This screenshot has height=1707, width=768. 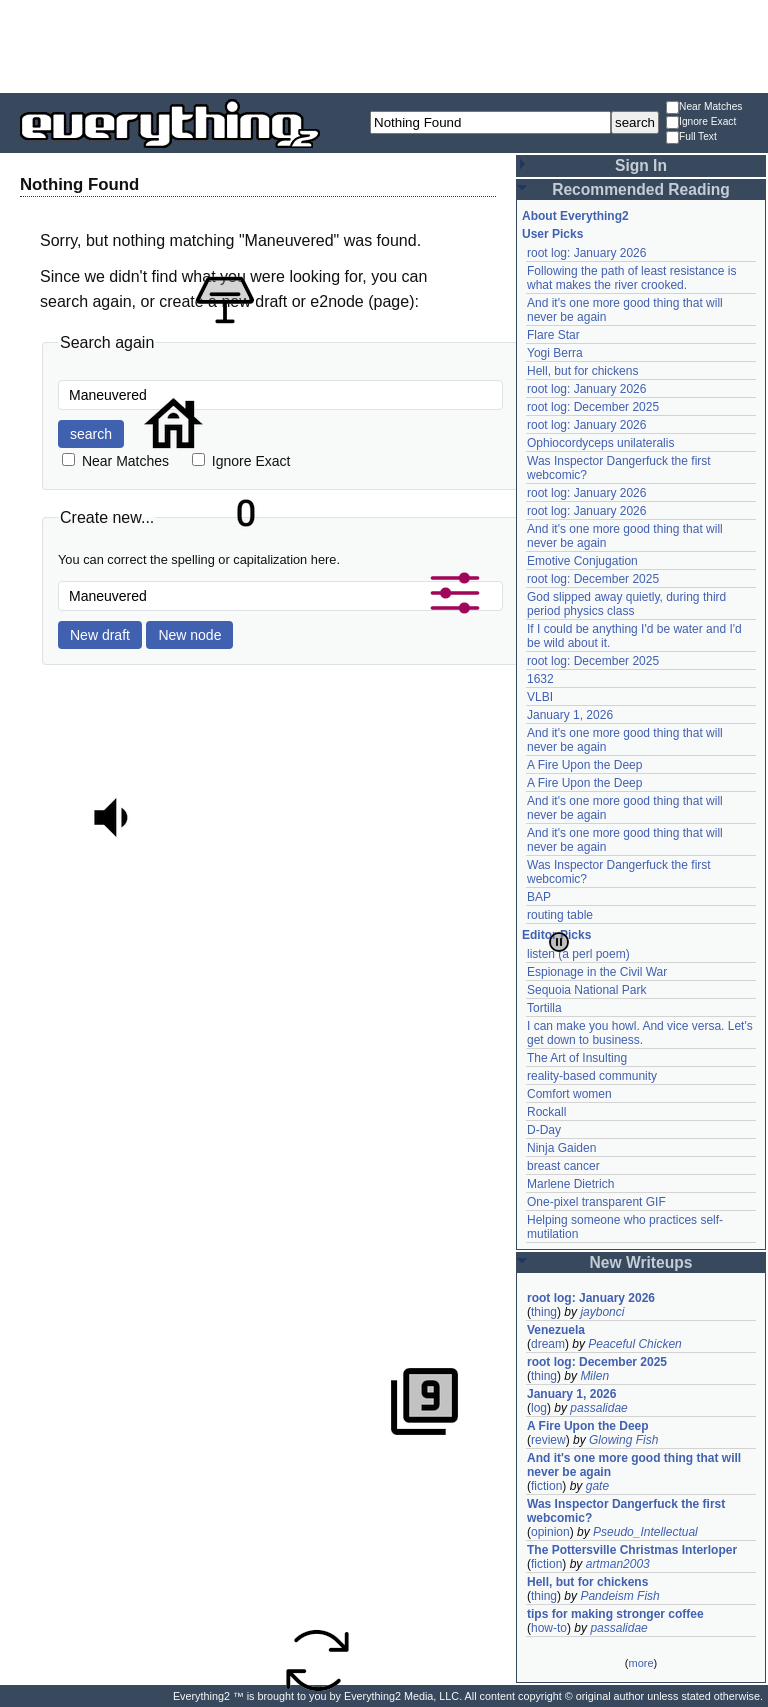 I want to click on open settings or preferences, so click(x=455, y=593).